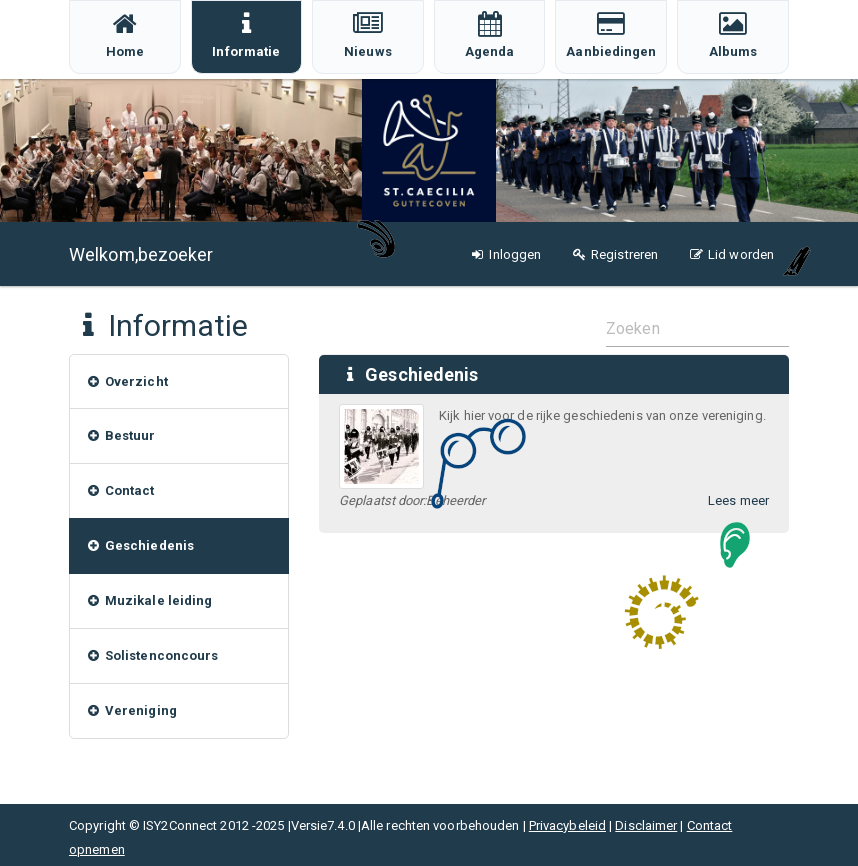  I want to click on view detailed information or inspect an item, so click(477, 463).